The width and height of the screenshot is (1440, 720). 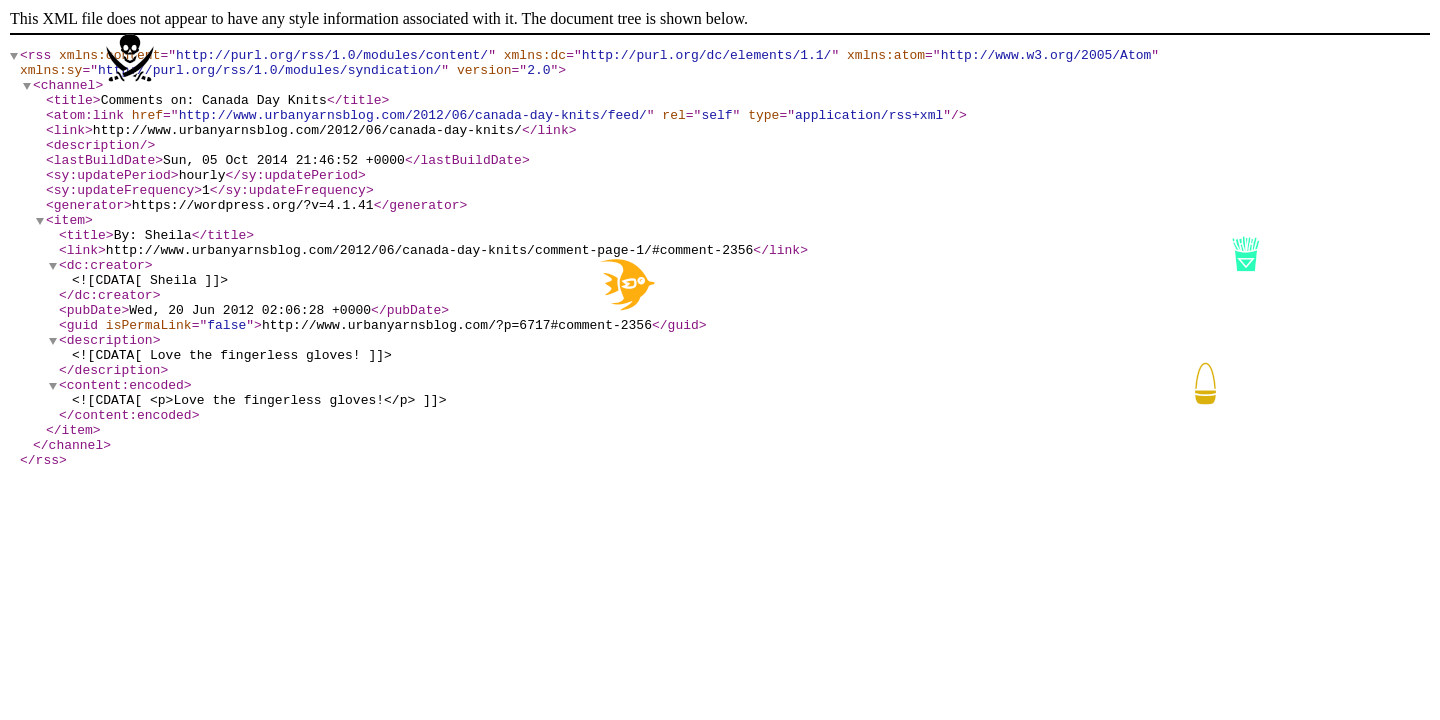 I want to click on indicates pirate or seafaring game mode, so click(x=130, y=58).